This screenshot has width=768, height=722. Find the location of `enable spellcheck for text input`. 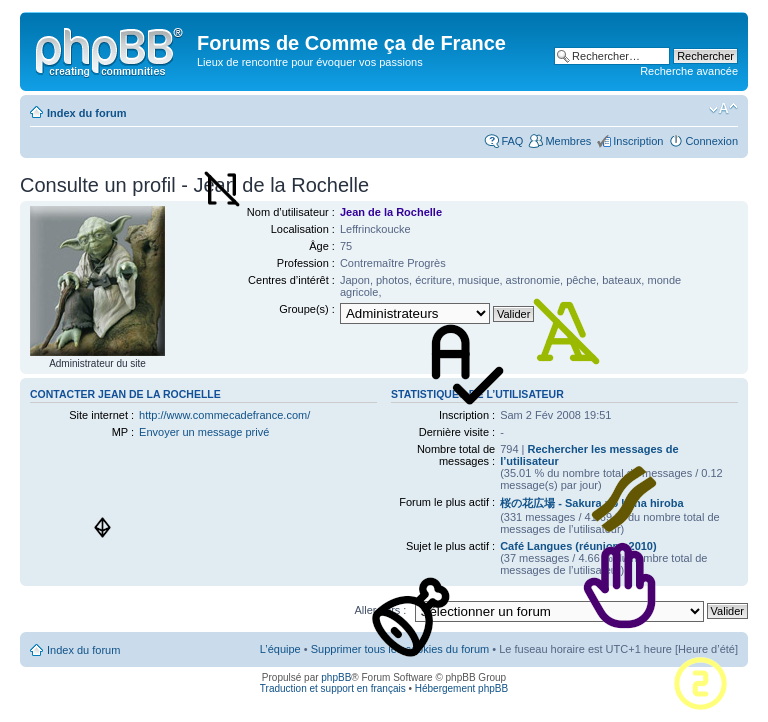

enable spellcheck for text input is located at coordinates (465, 362).